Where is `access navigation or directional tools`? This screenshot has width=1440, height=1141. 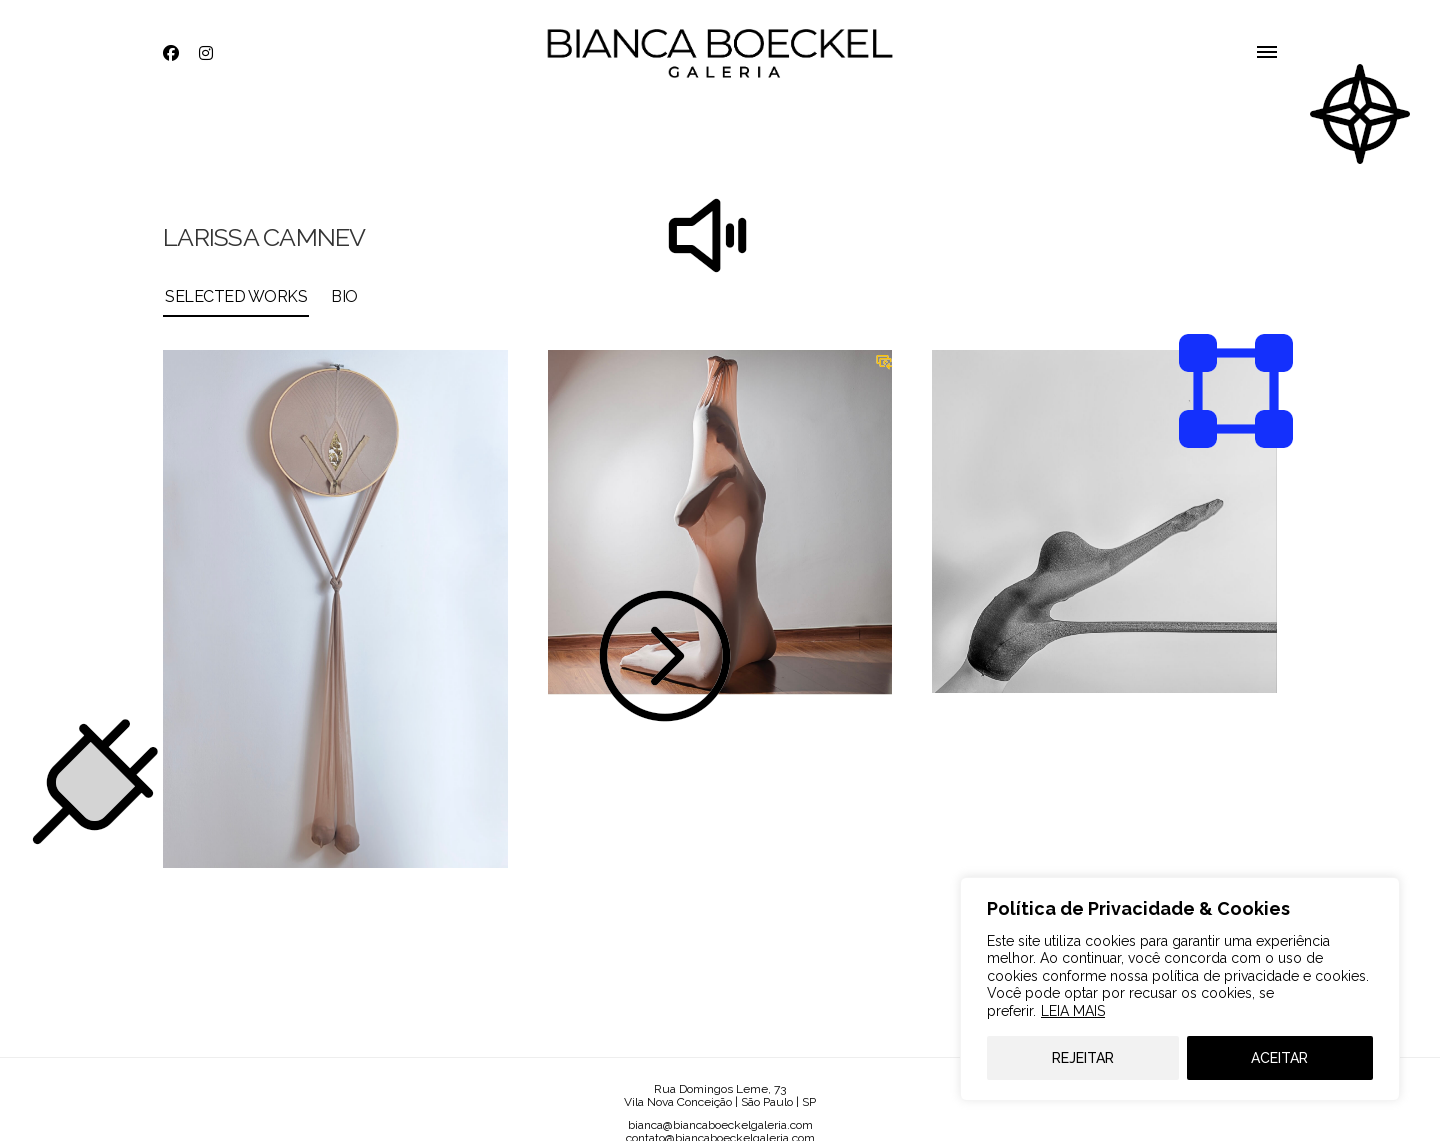 access navigation or directional tools is located at coordinates (1360, 114).